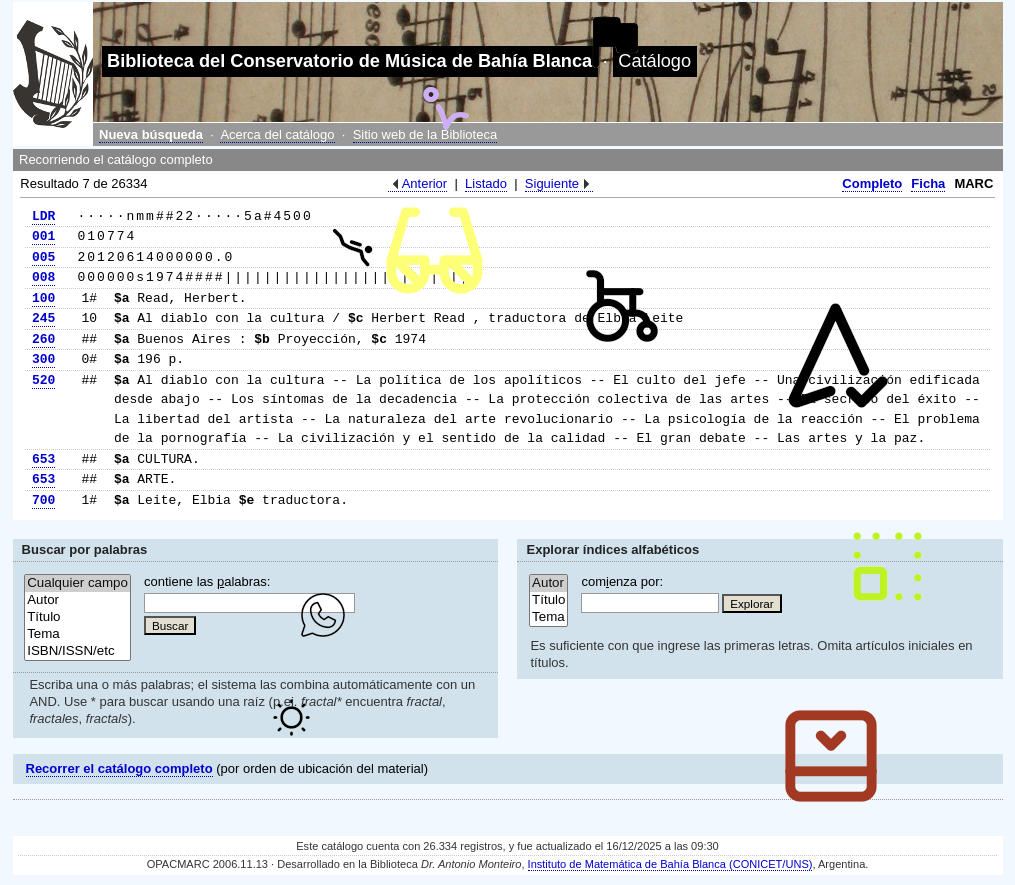  I want to click on indicates wheelchair accessibility available, so click(622, 306).